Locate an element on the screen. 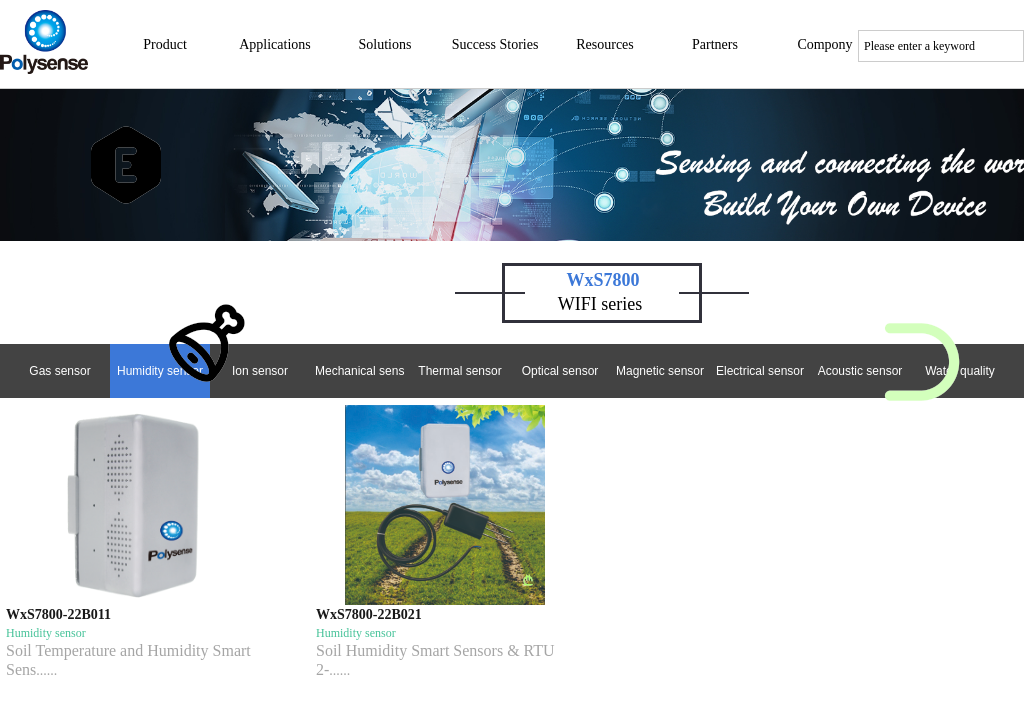  app icon for a service or brand starting with "E" is located at coordinates (126, 165).